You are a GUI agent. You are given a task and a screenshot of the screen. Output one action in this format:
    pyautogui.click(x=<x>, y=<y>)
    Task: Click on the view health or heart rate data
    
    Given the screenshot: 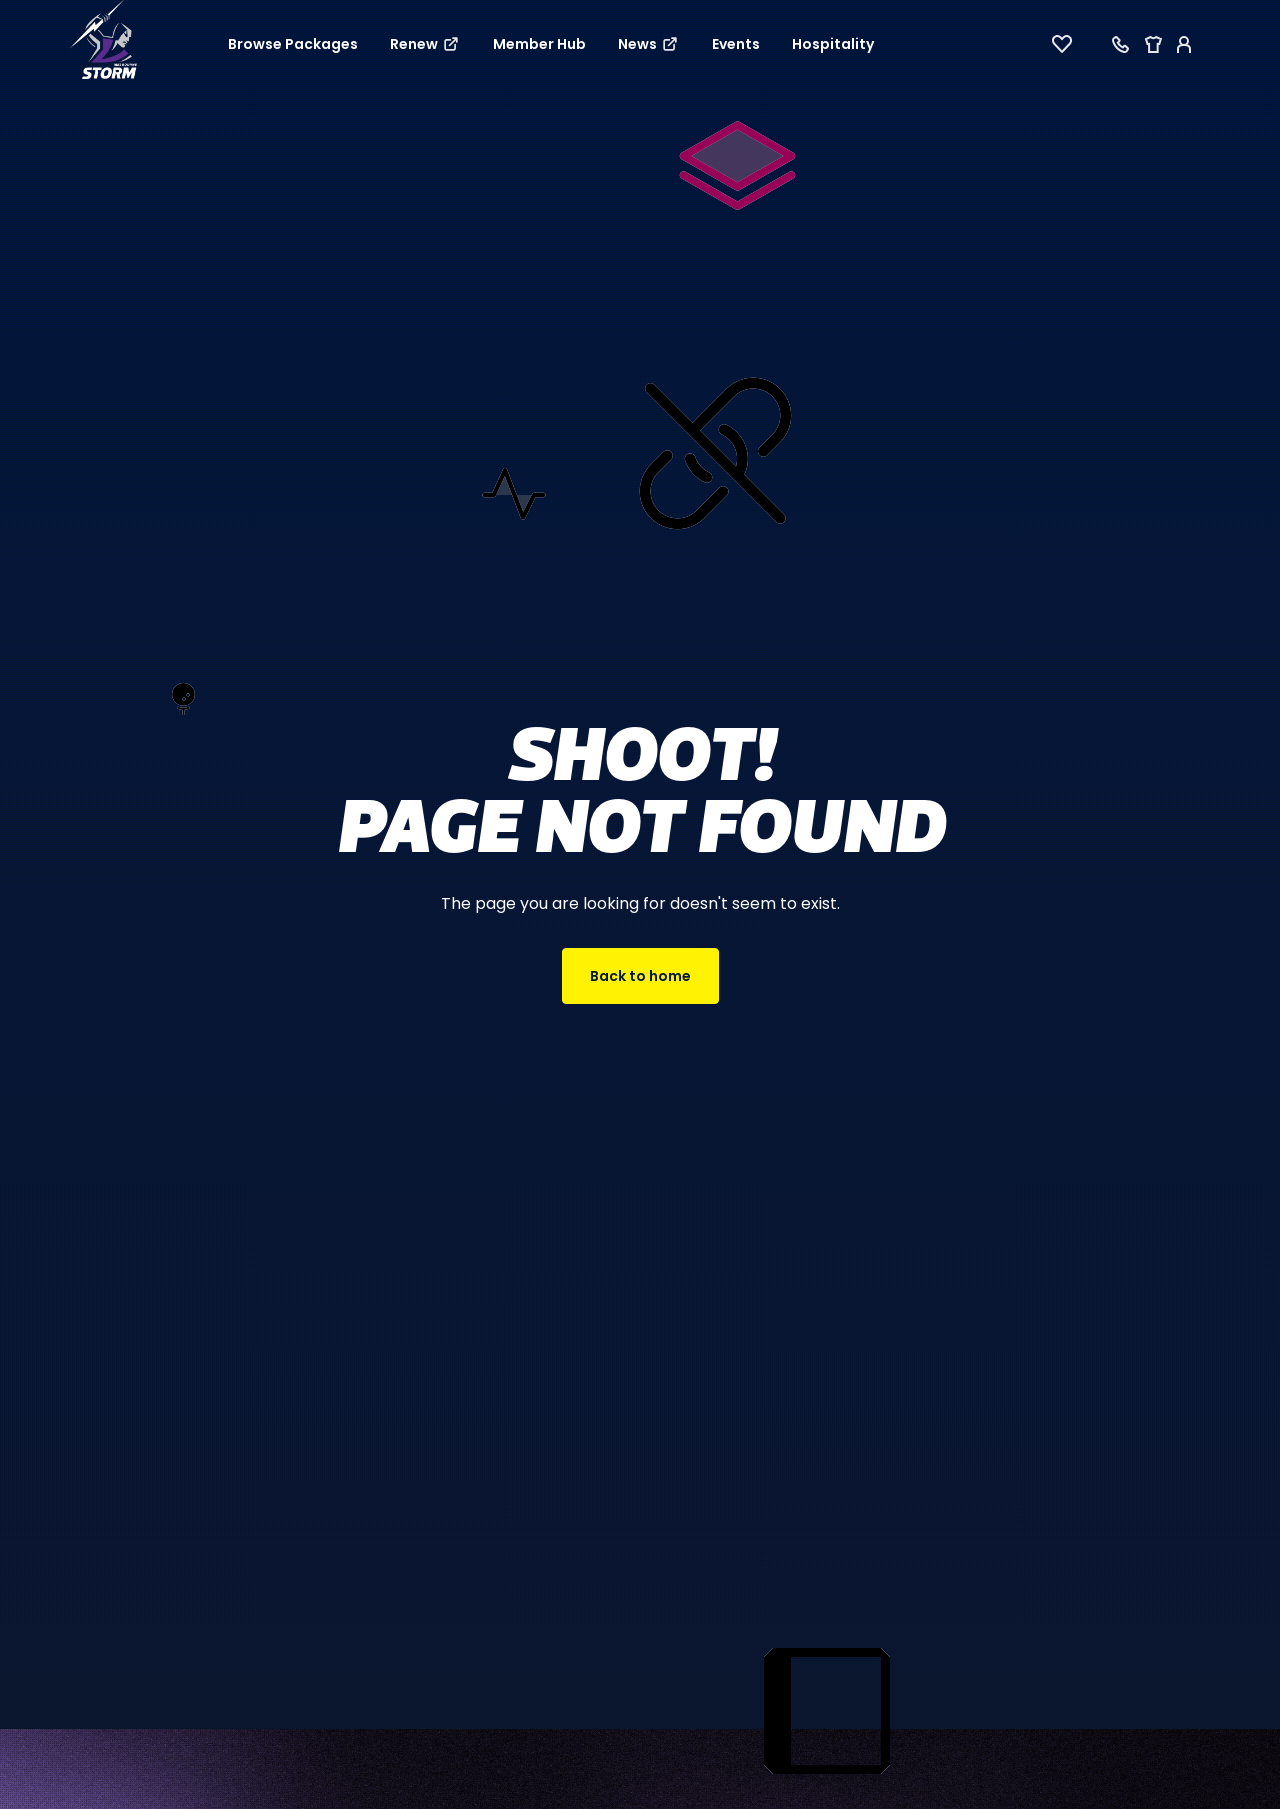 What is the action you would take?
    pyautogui.click(x=514, y=495)
    